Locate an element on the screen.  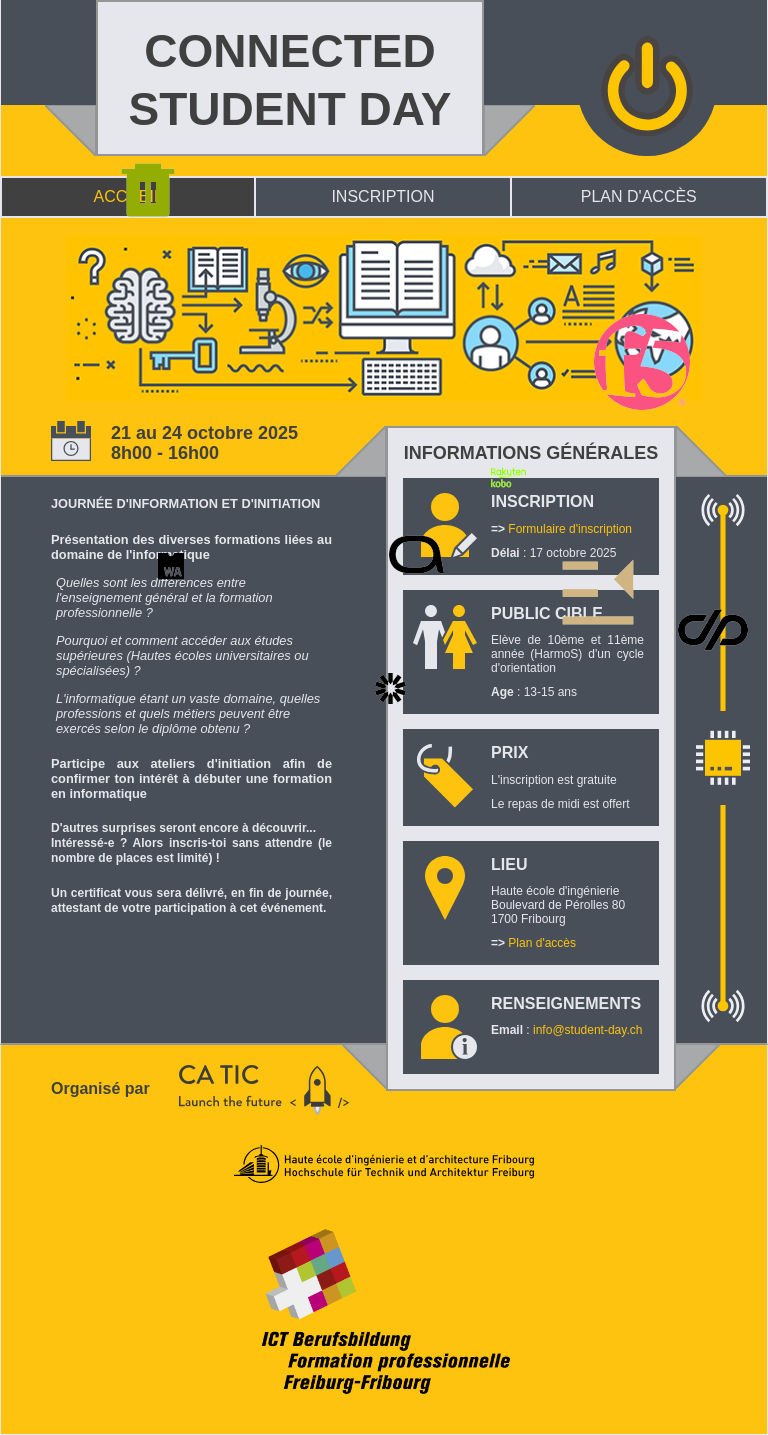
F5 Networks company logo is located at coordinates (642, 362).